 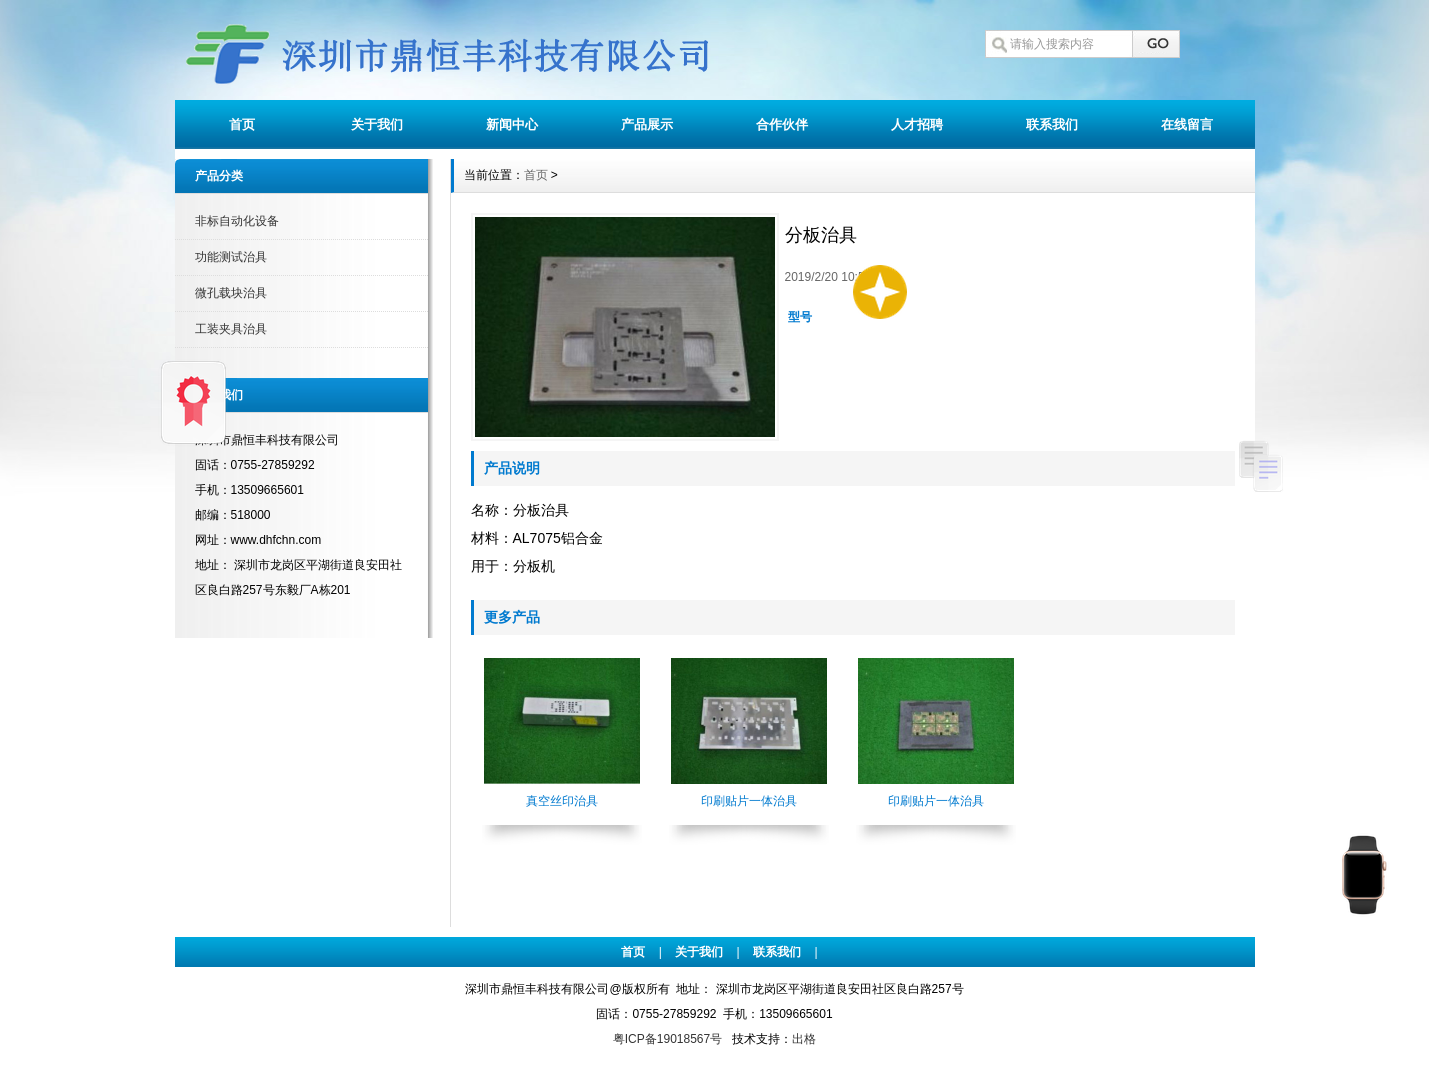 What do you see at coordinates (1363, 875) in the screenshot?
I see `manage connected Apple Watch device` at bounding box center [1363, 875].